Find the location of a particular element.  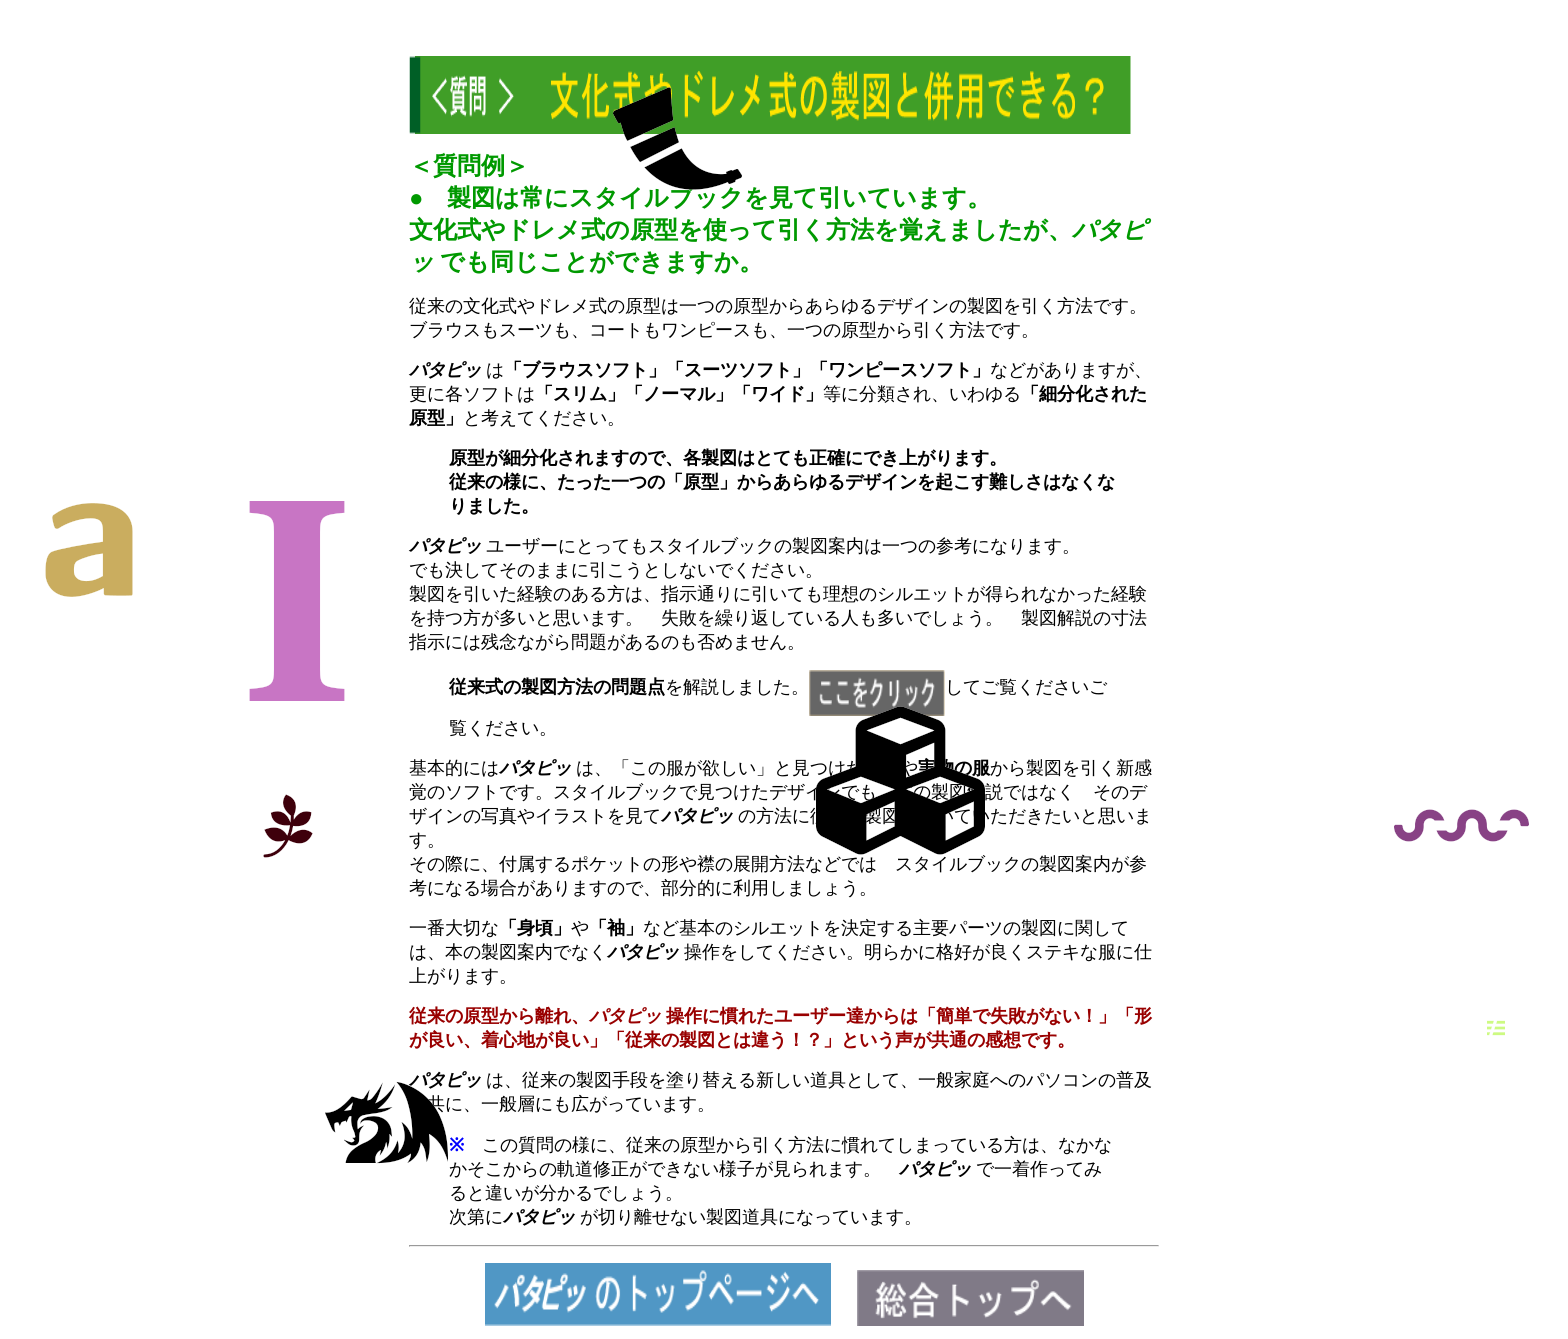

pagelines brand logo is located at coordinates (288, 826).